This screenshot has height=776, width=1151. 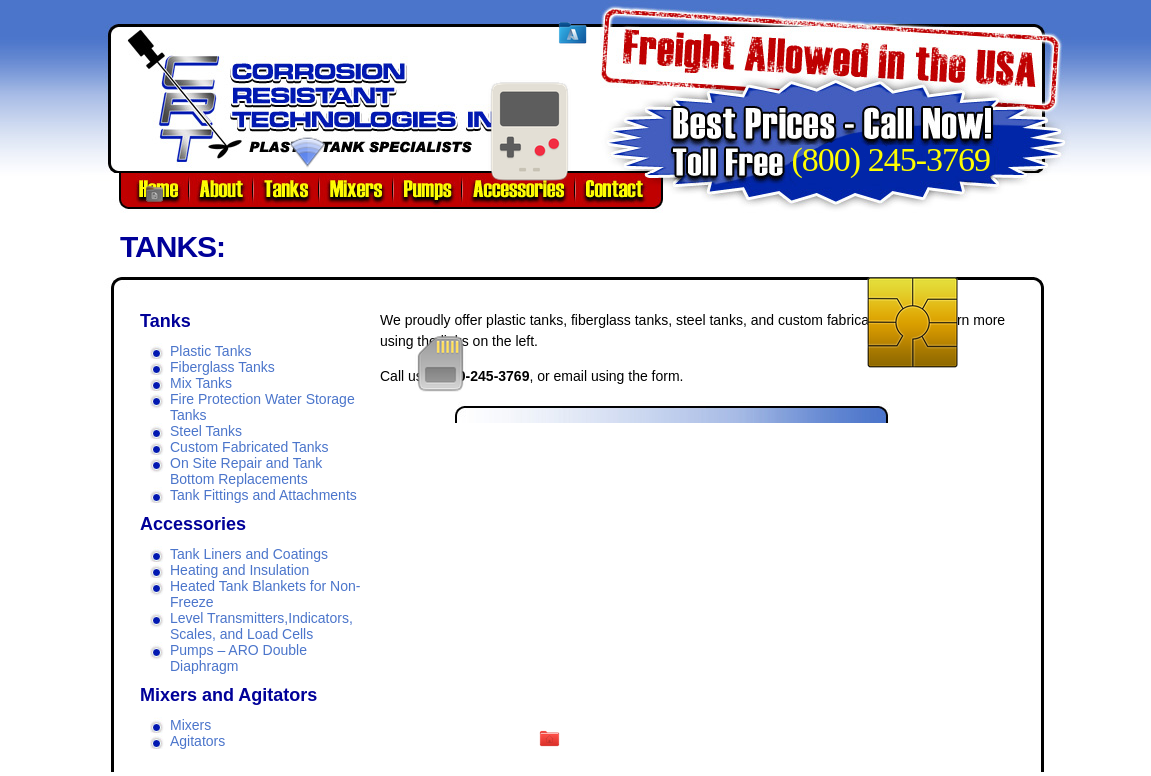 What do you see at coordinates (572, 33) in the screenshot?
I see `open microsoft azure project folder` at bounding box center [572, 33].